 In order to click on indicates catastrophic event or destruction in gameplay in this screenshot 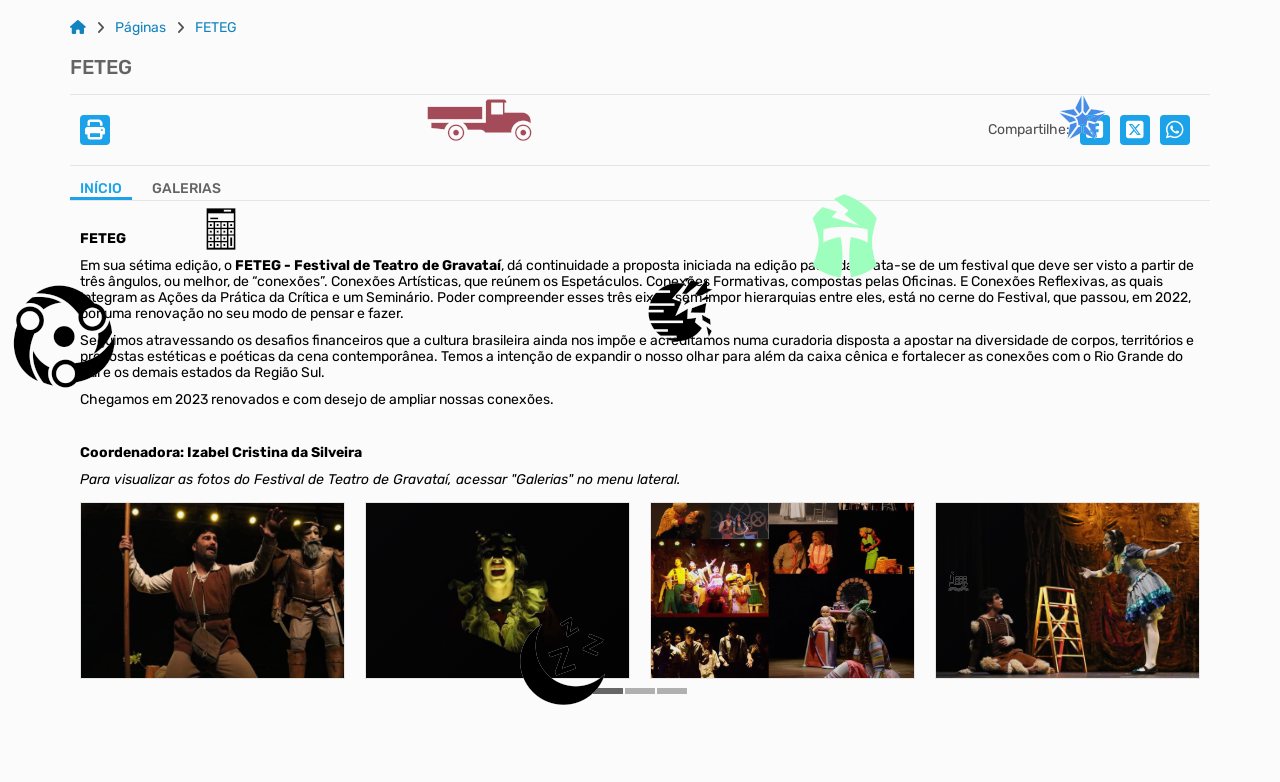, I will do `click(680, 309)`.